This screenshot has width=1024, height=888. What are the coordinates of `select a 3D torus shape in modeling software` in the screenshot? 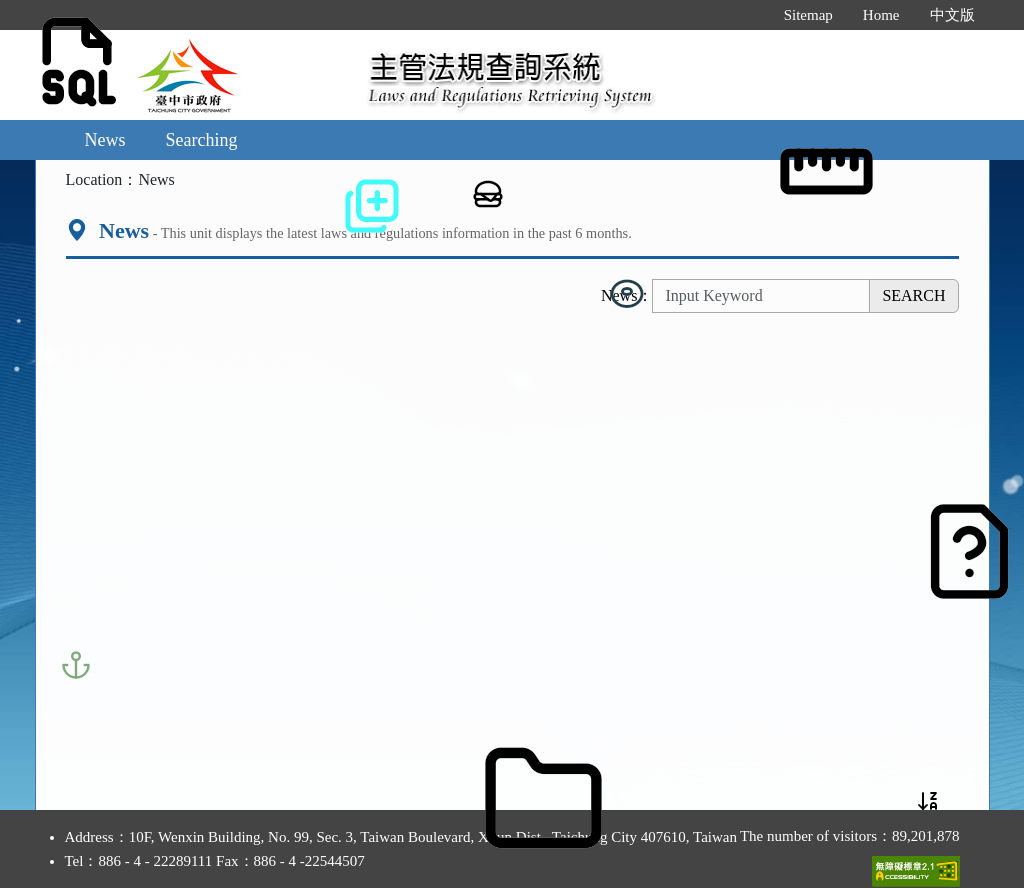 It's located at (627, 293).